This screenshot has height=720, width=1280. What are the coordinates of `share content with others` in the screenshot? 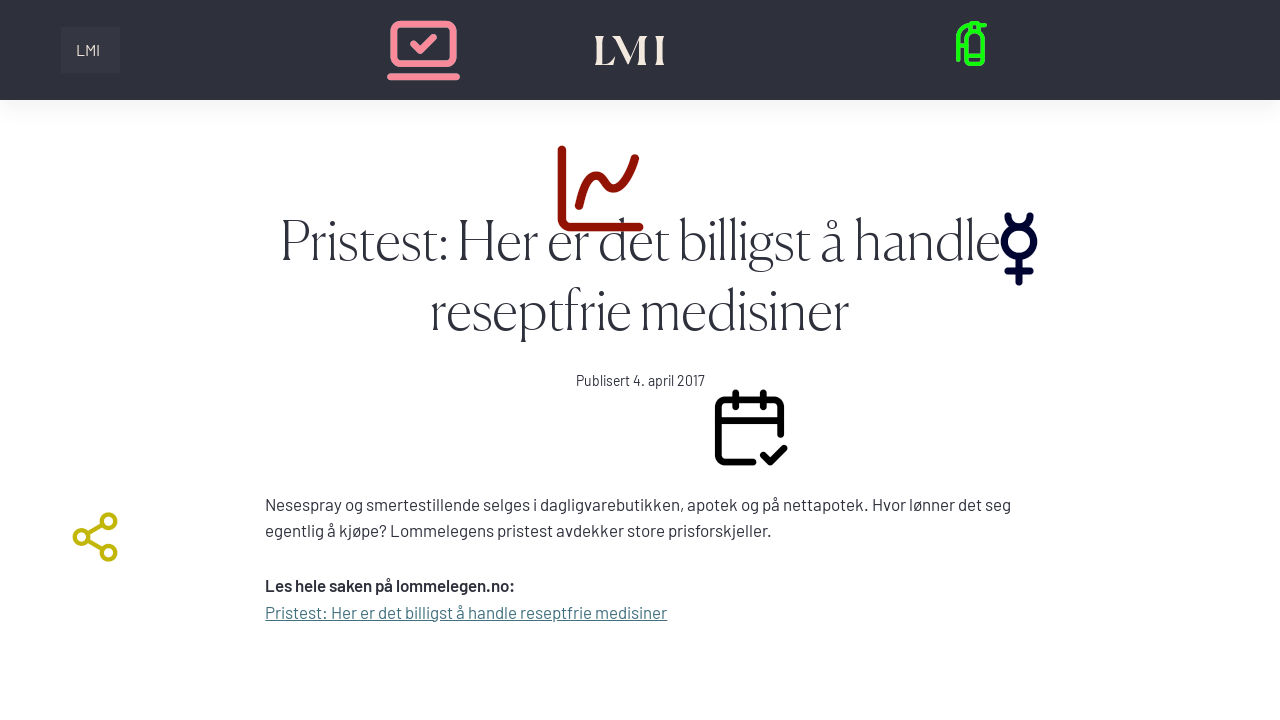 It's located at (95, 537).